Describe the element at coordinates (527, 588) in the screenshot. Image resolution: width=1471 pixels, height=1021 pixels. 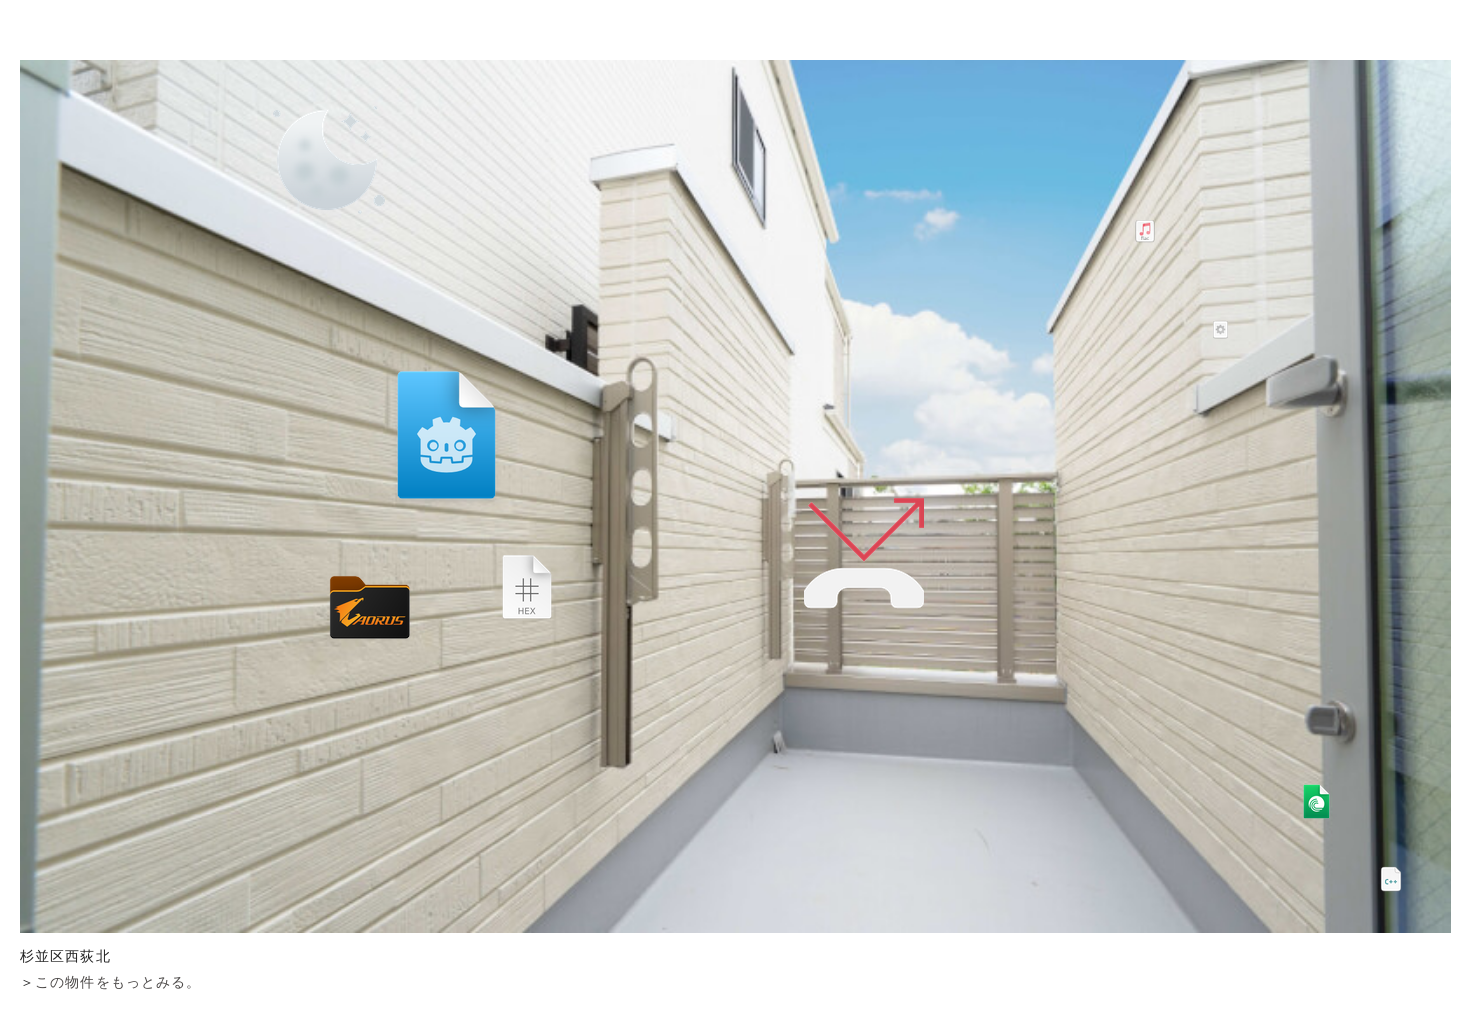
I see `open a hexadecimal data file` at that location.